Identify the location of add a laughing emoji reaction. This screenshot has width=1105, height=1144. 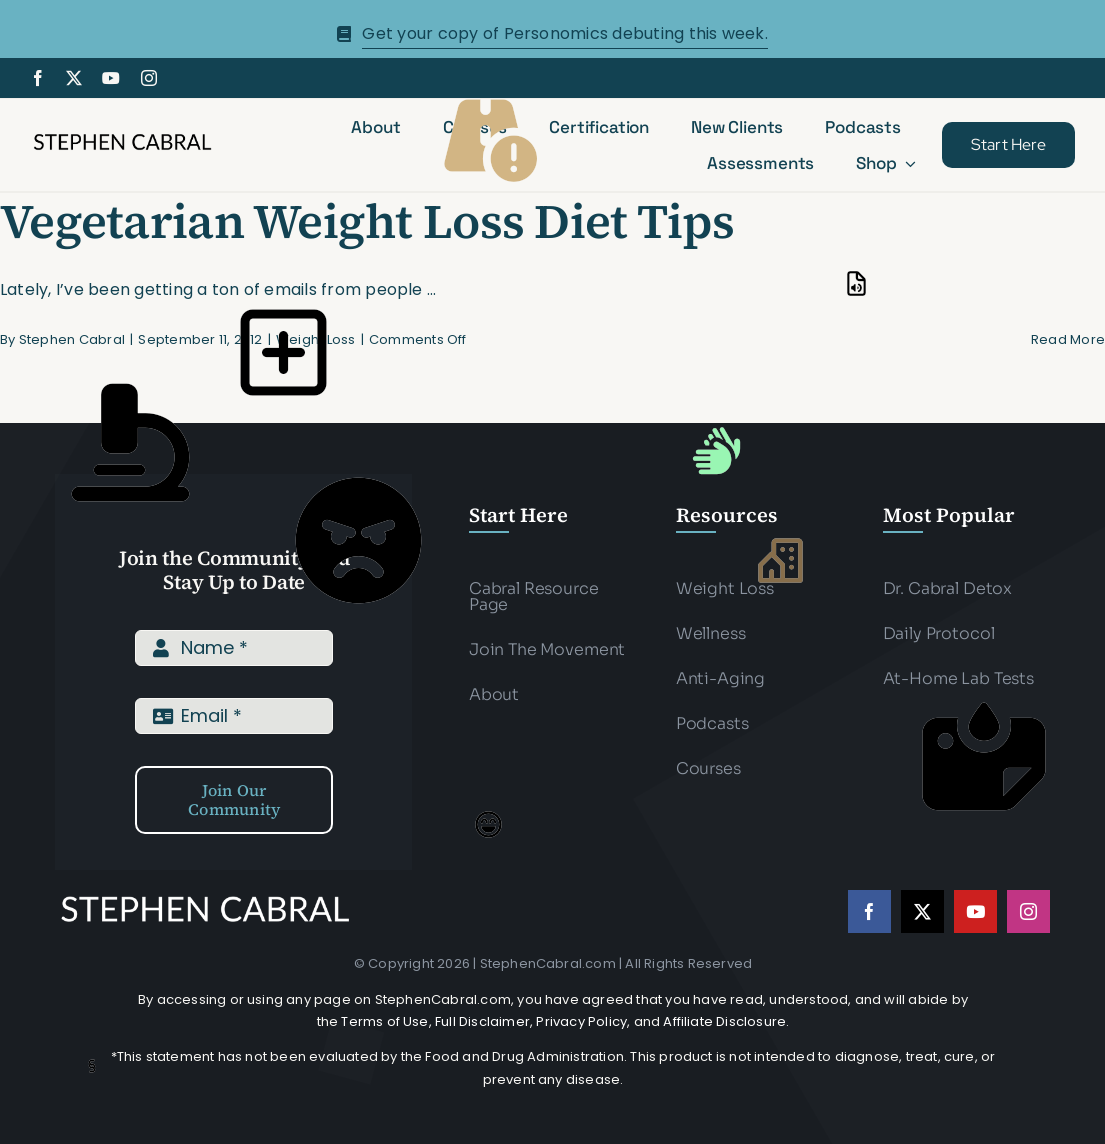
(488, 824).